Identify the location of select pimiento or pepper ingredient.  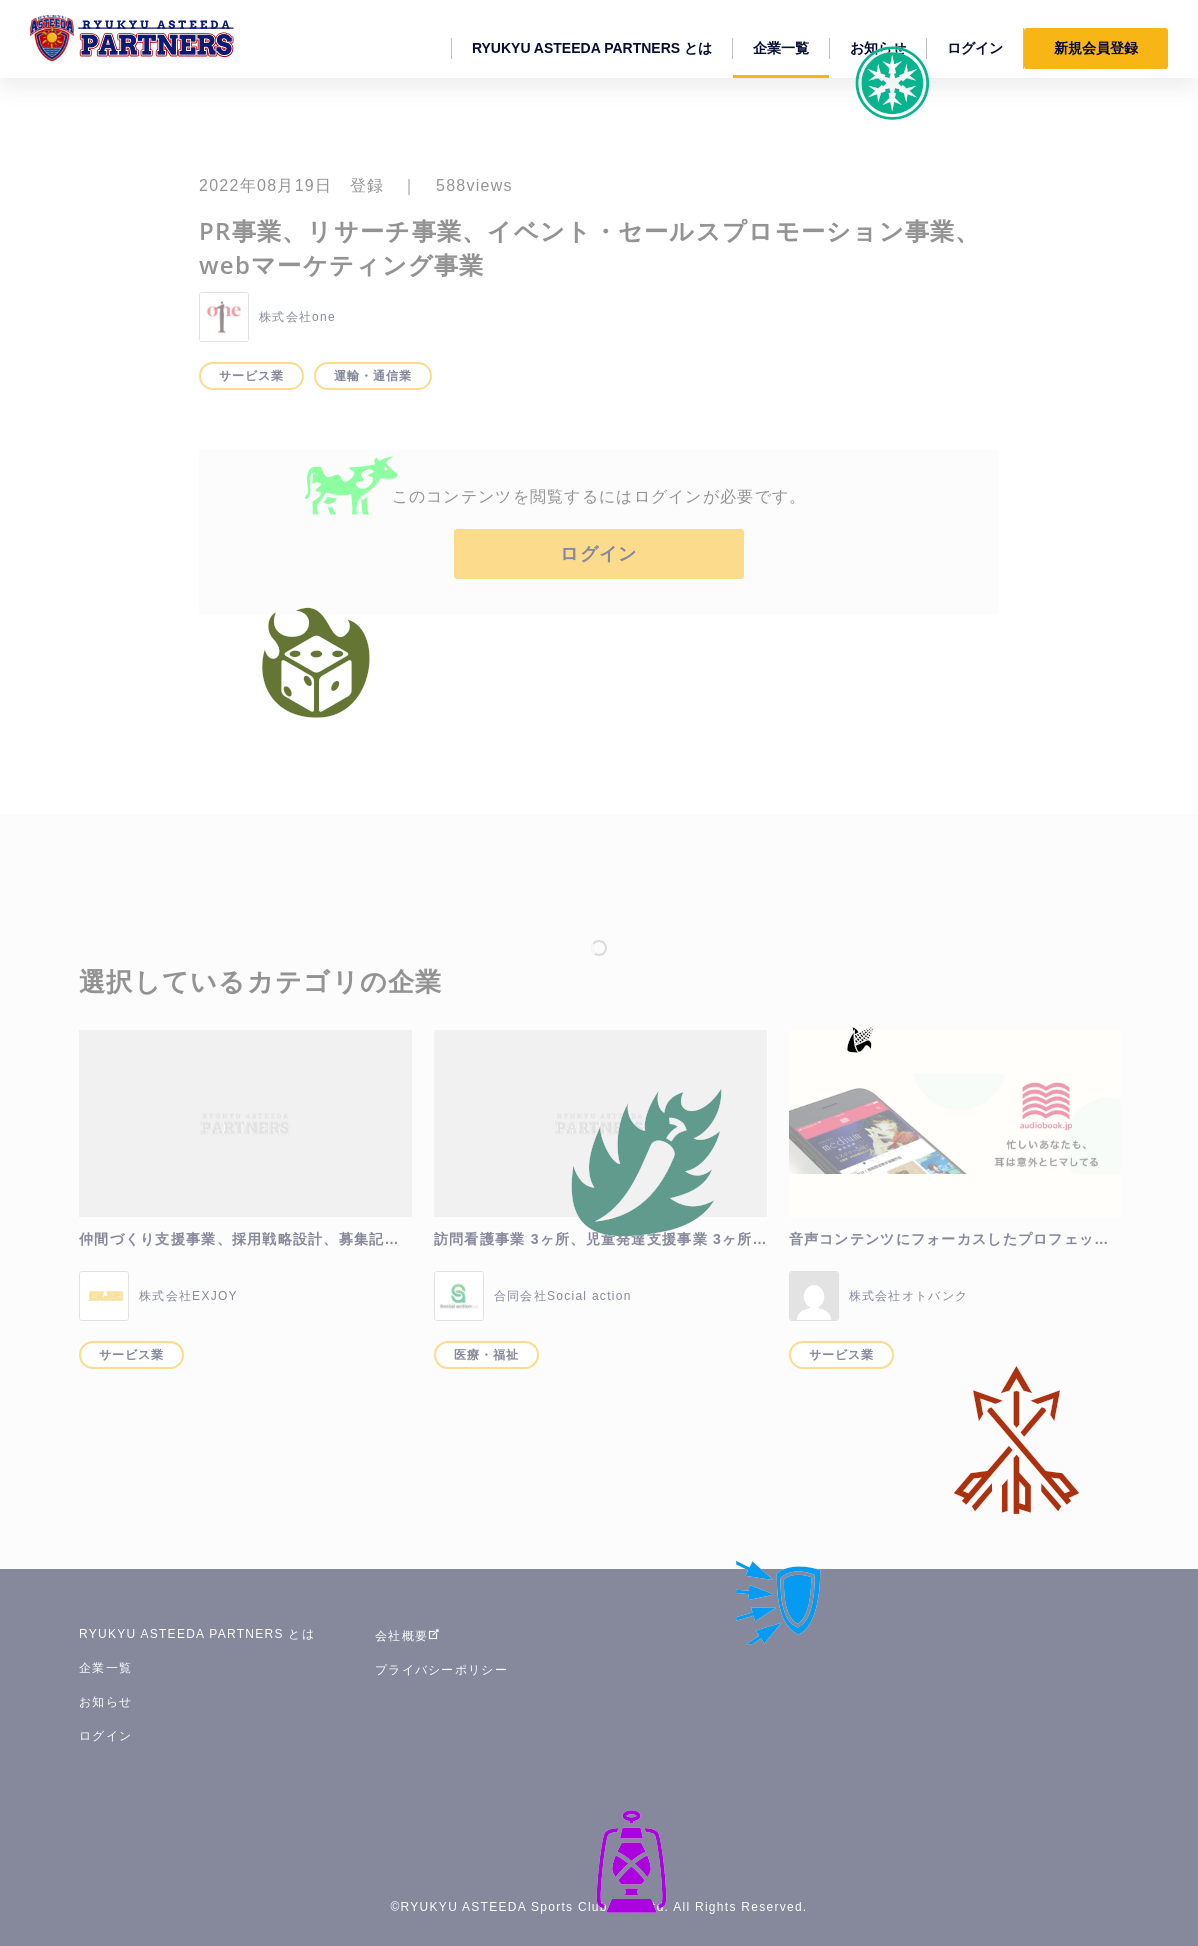
(646, 1162).